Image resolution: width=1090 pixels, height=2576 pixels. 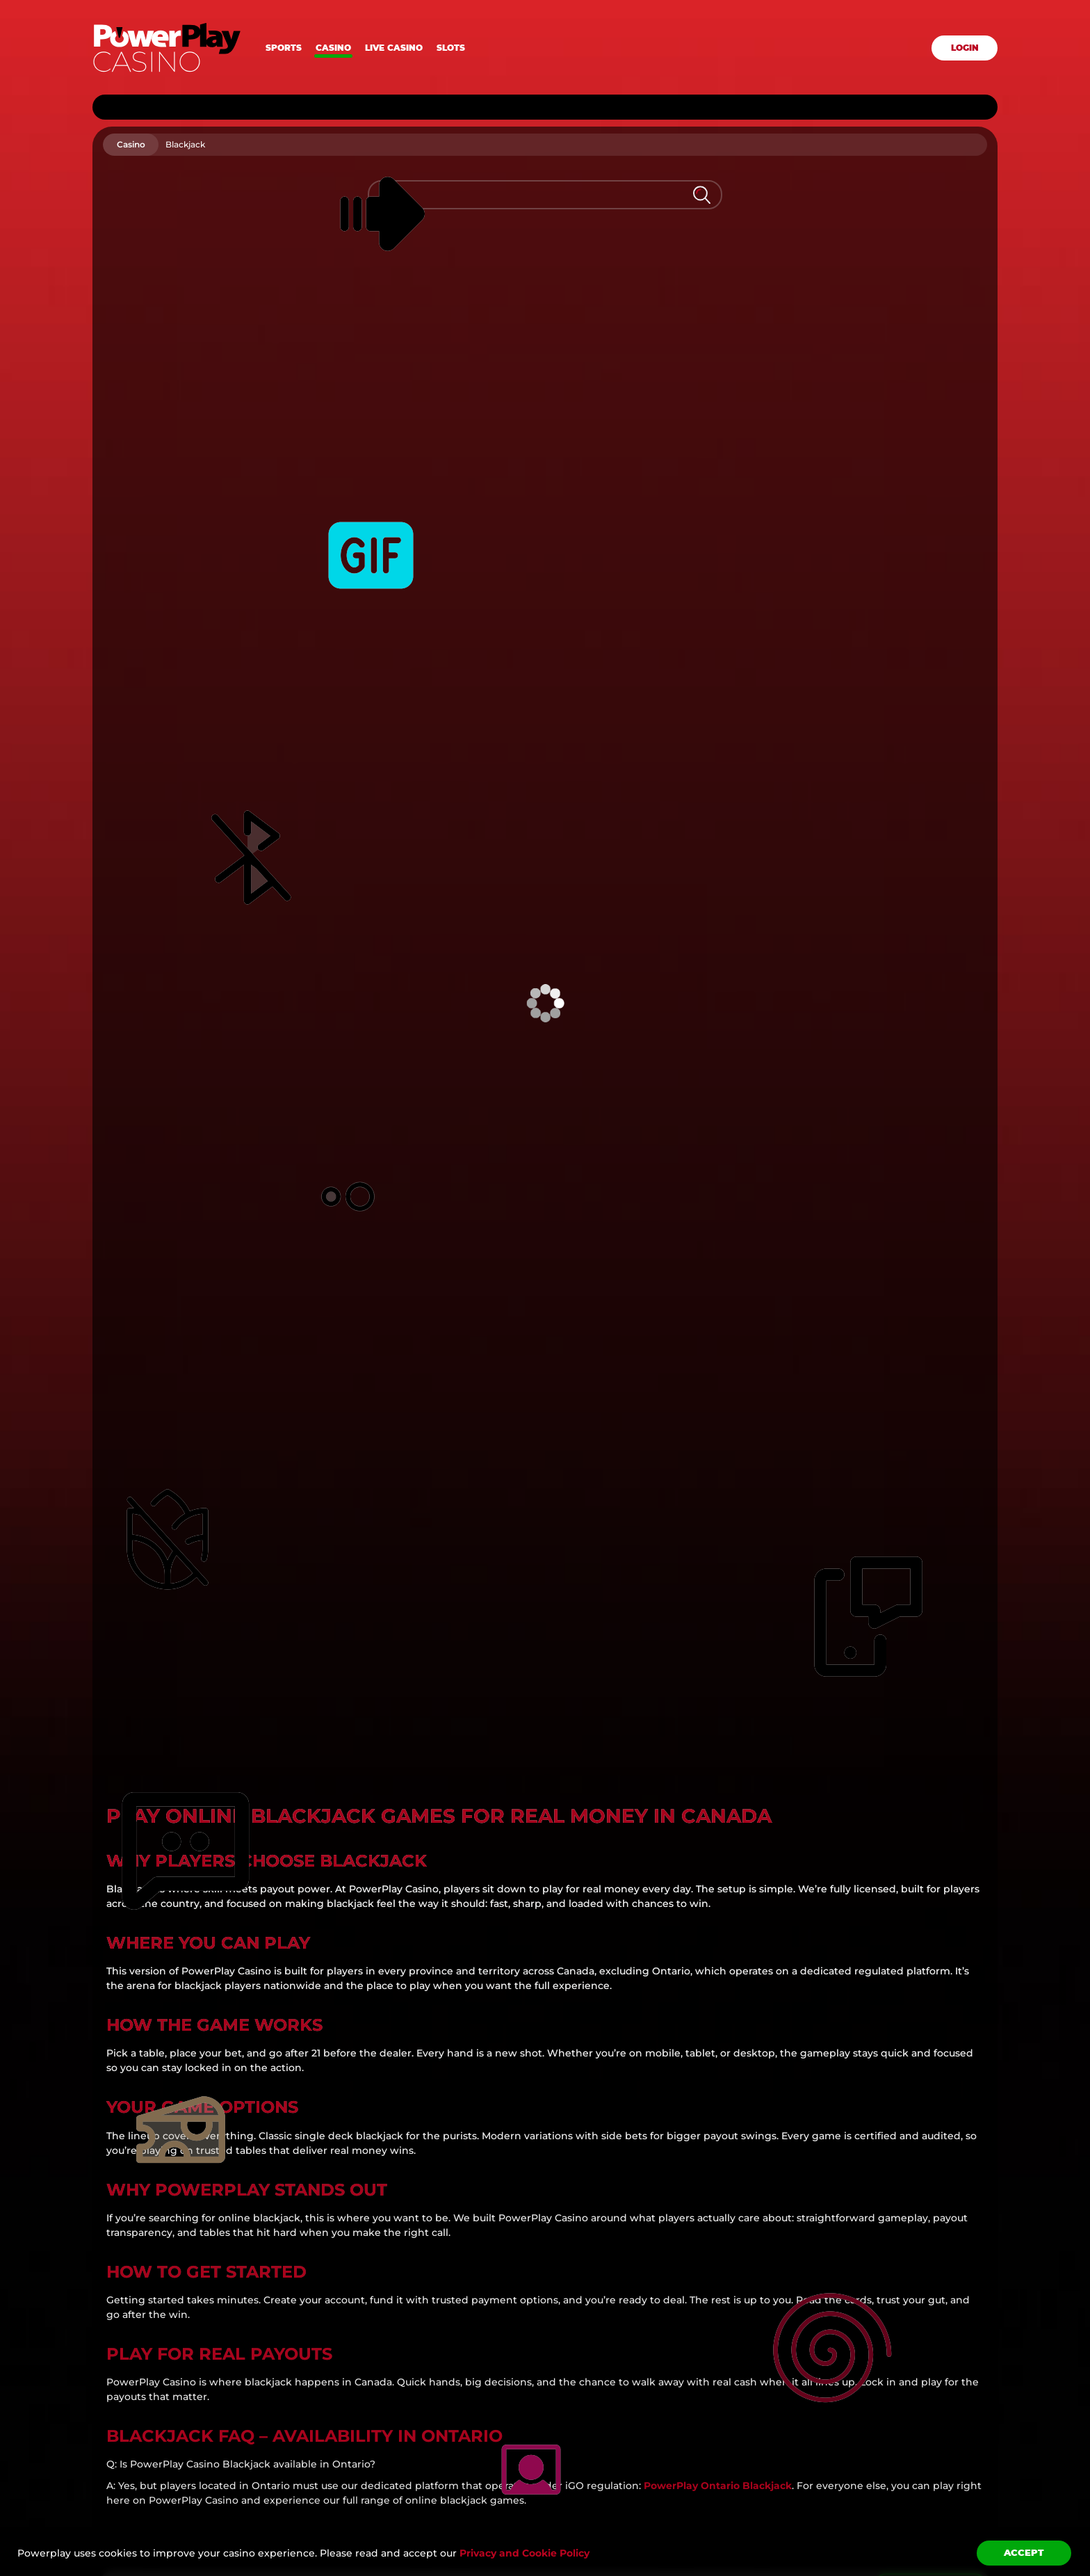 I want to click on open chat or messaging, so click(x=186, y=1842).